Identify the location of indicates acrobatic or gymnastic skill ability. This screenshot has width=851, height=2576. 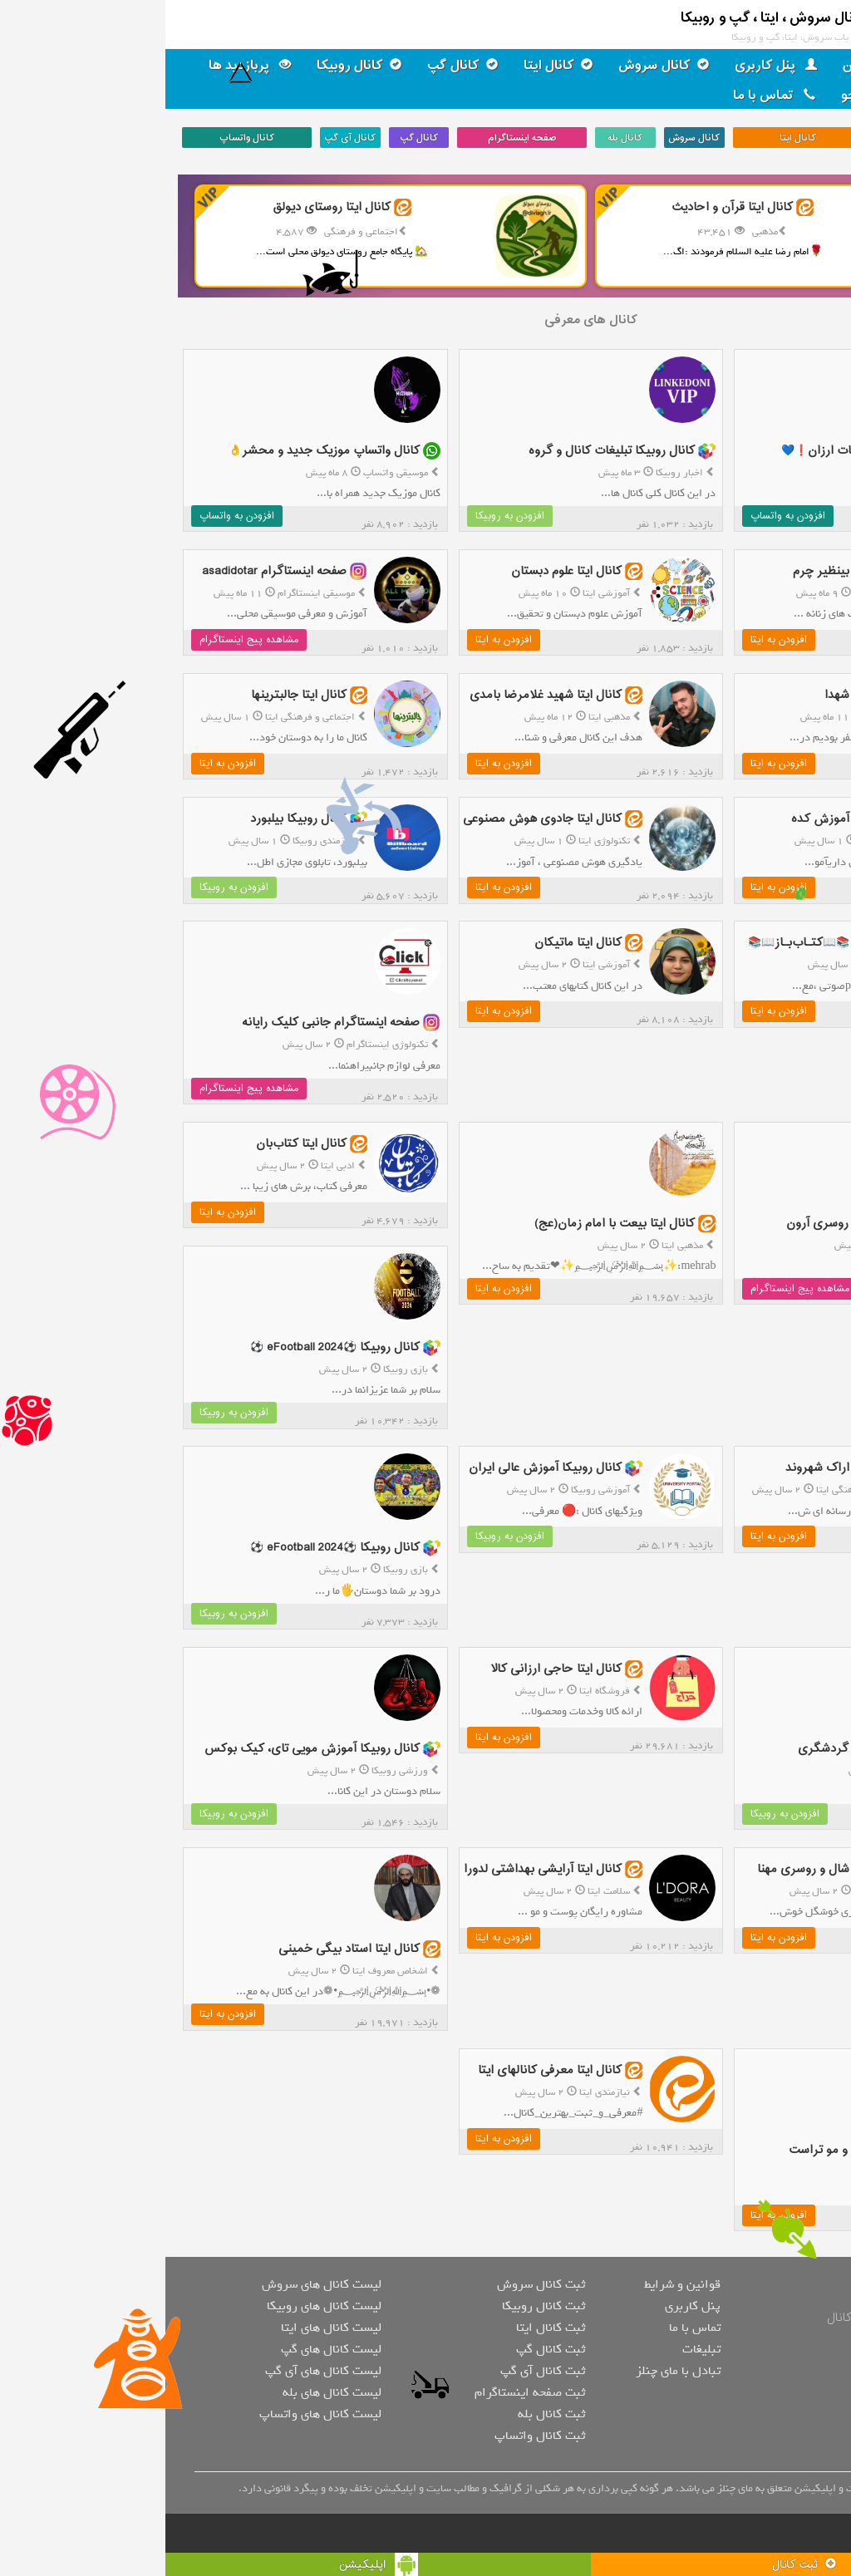
(364, 815).